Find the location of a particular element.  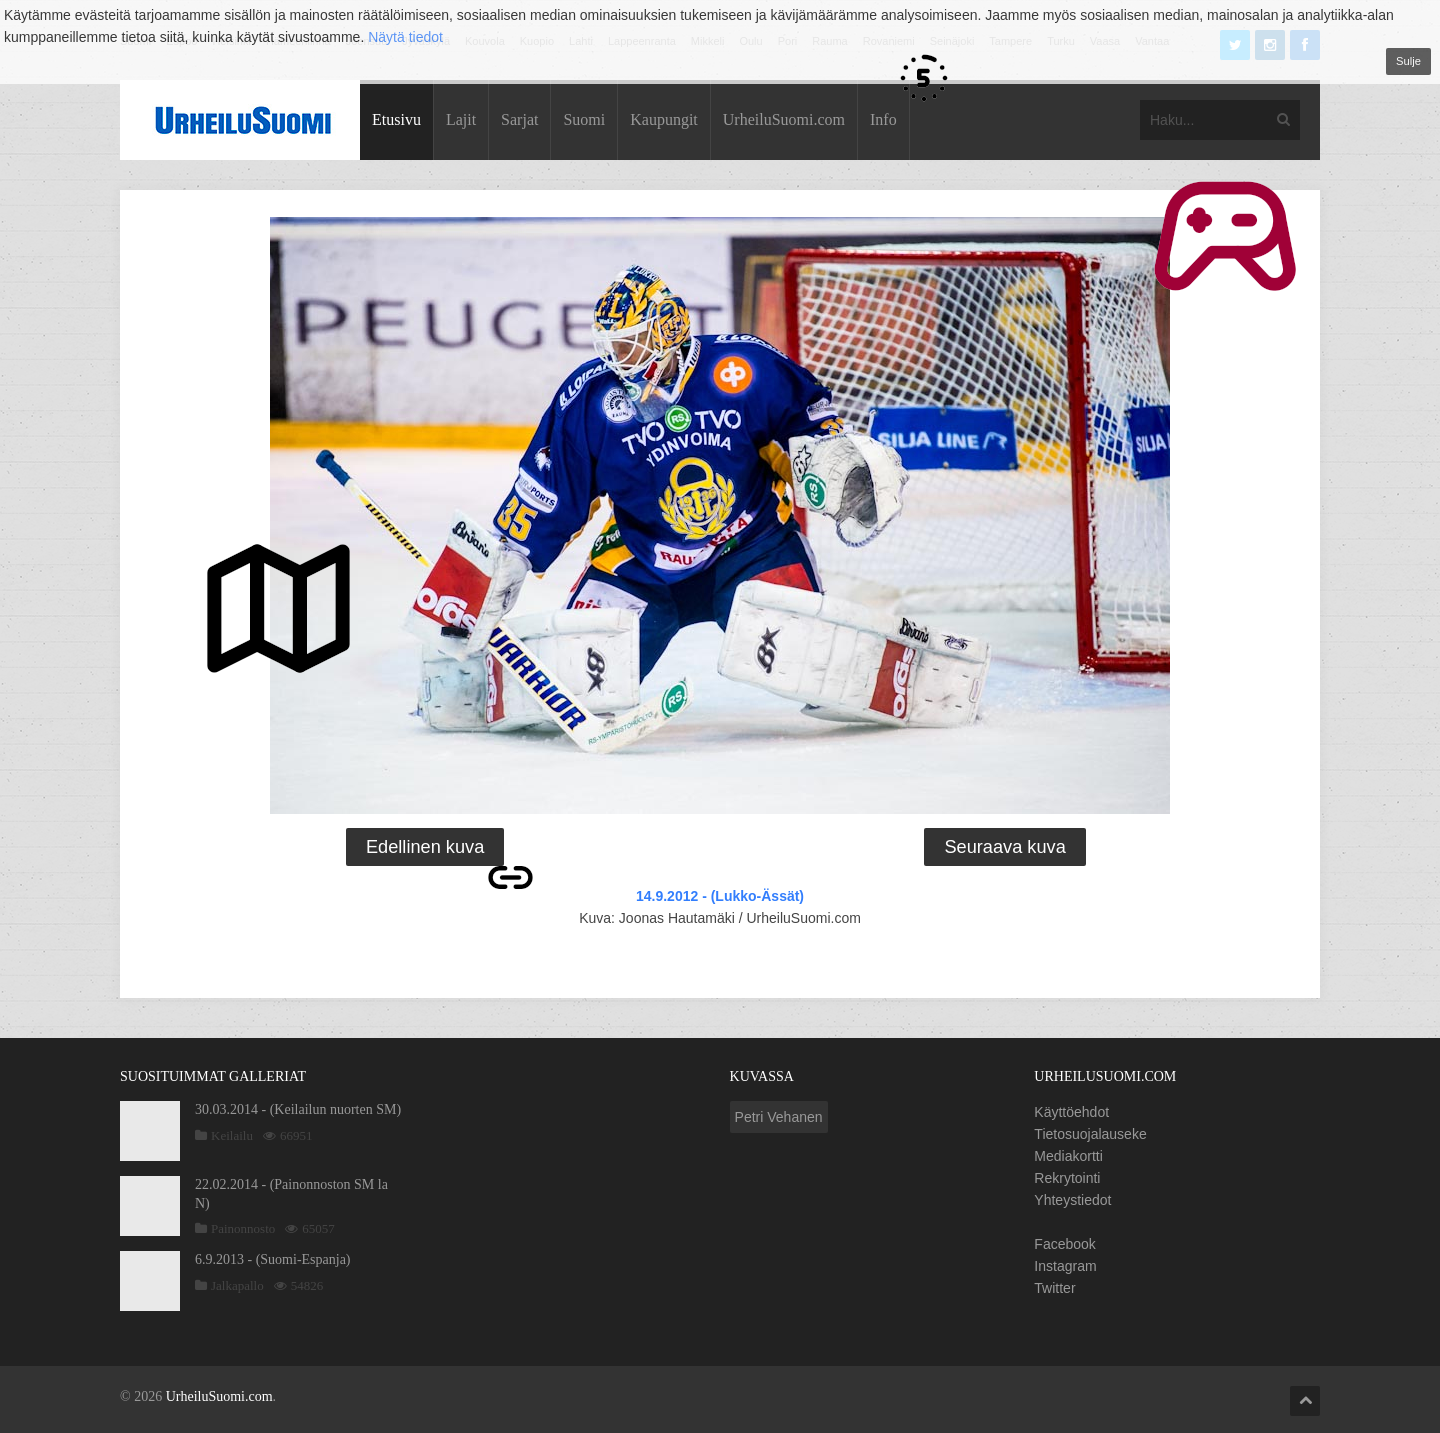

copy or share a link is located at coordinates (510, 877).